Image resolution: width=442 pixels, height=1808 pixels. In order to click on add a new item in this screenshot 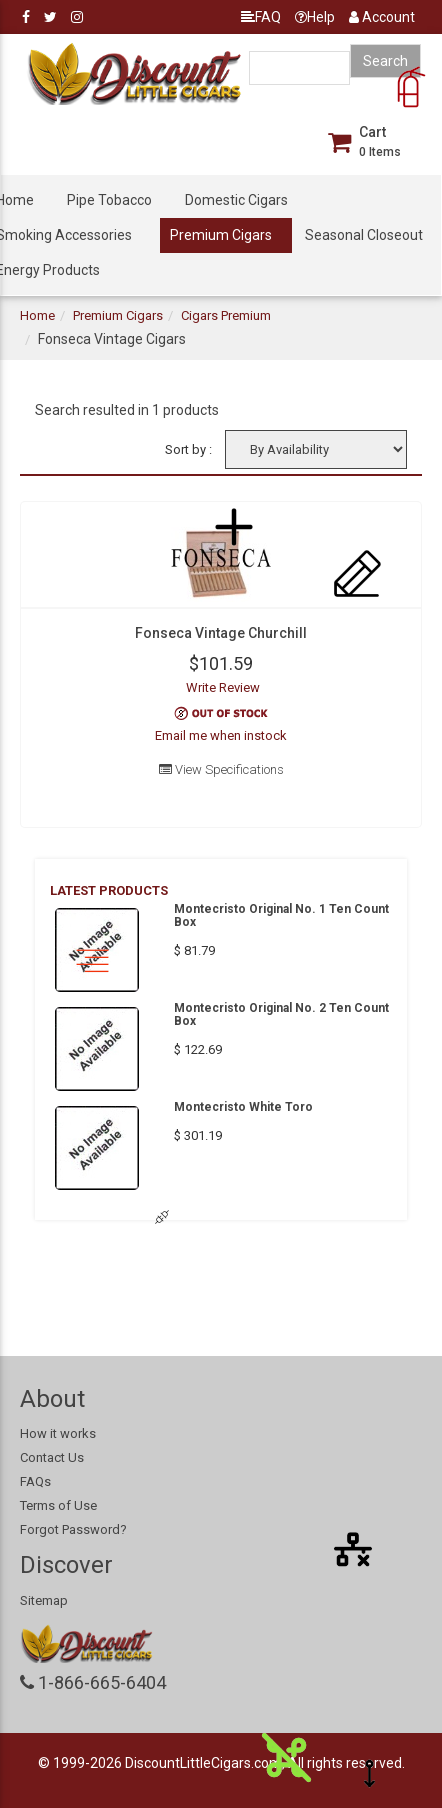, I will do `click(234, 527)`.